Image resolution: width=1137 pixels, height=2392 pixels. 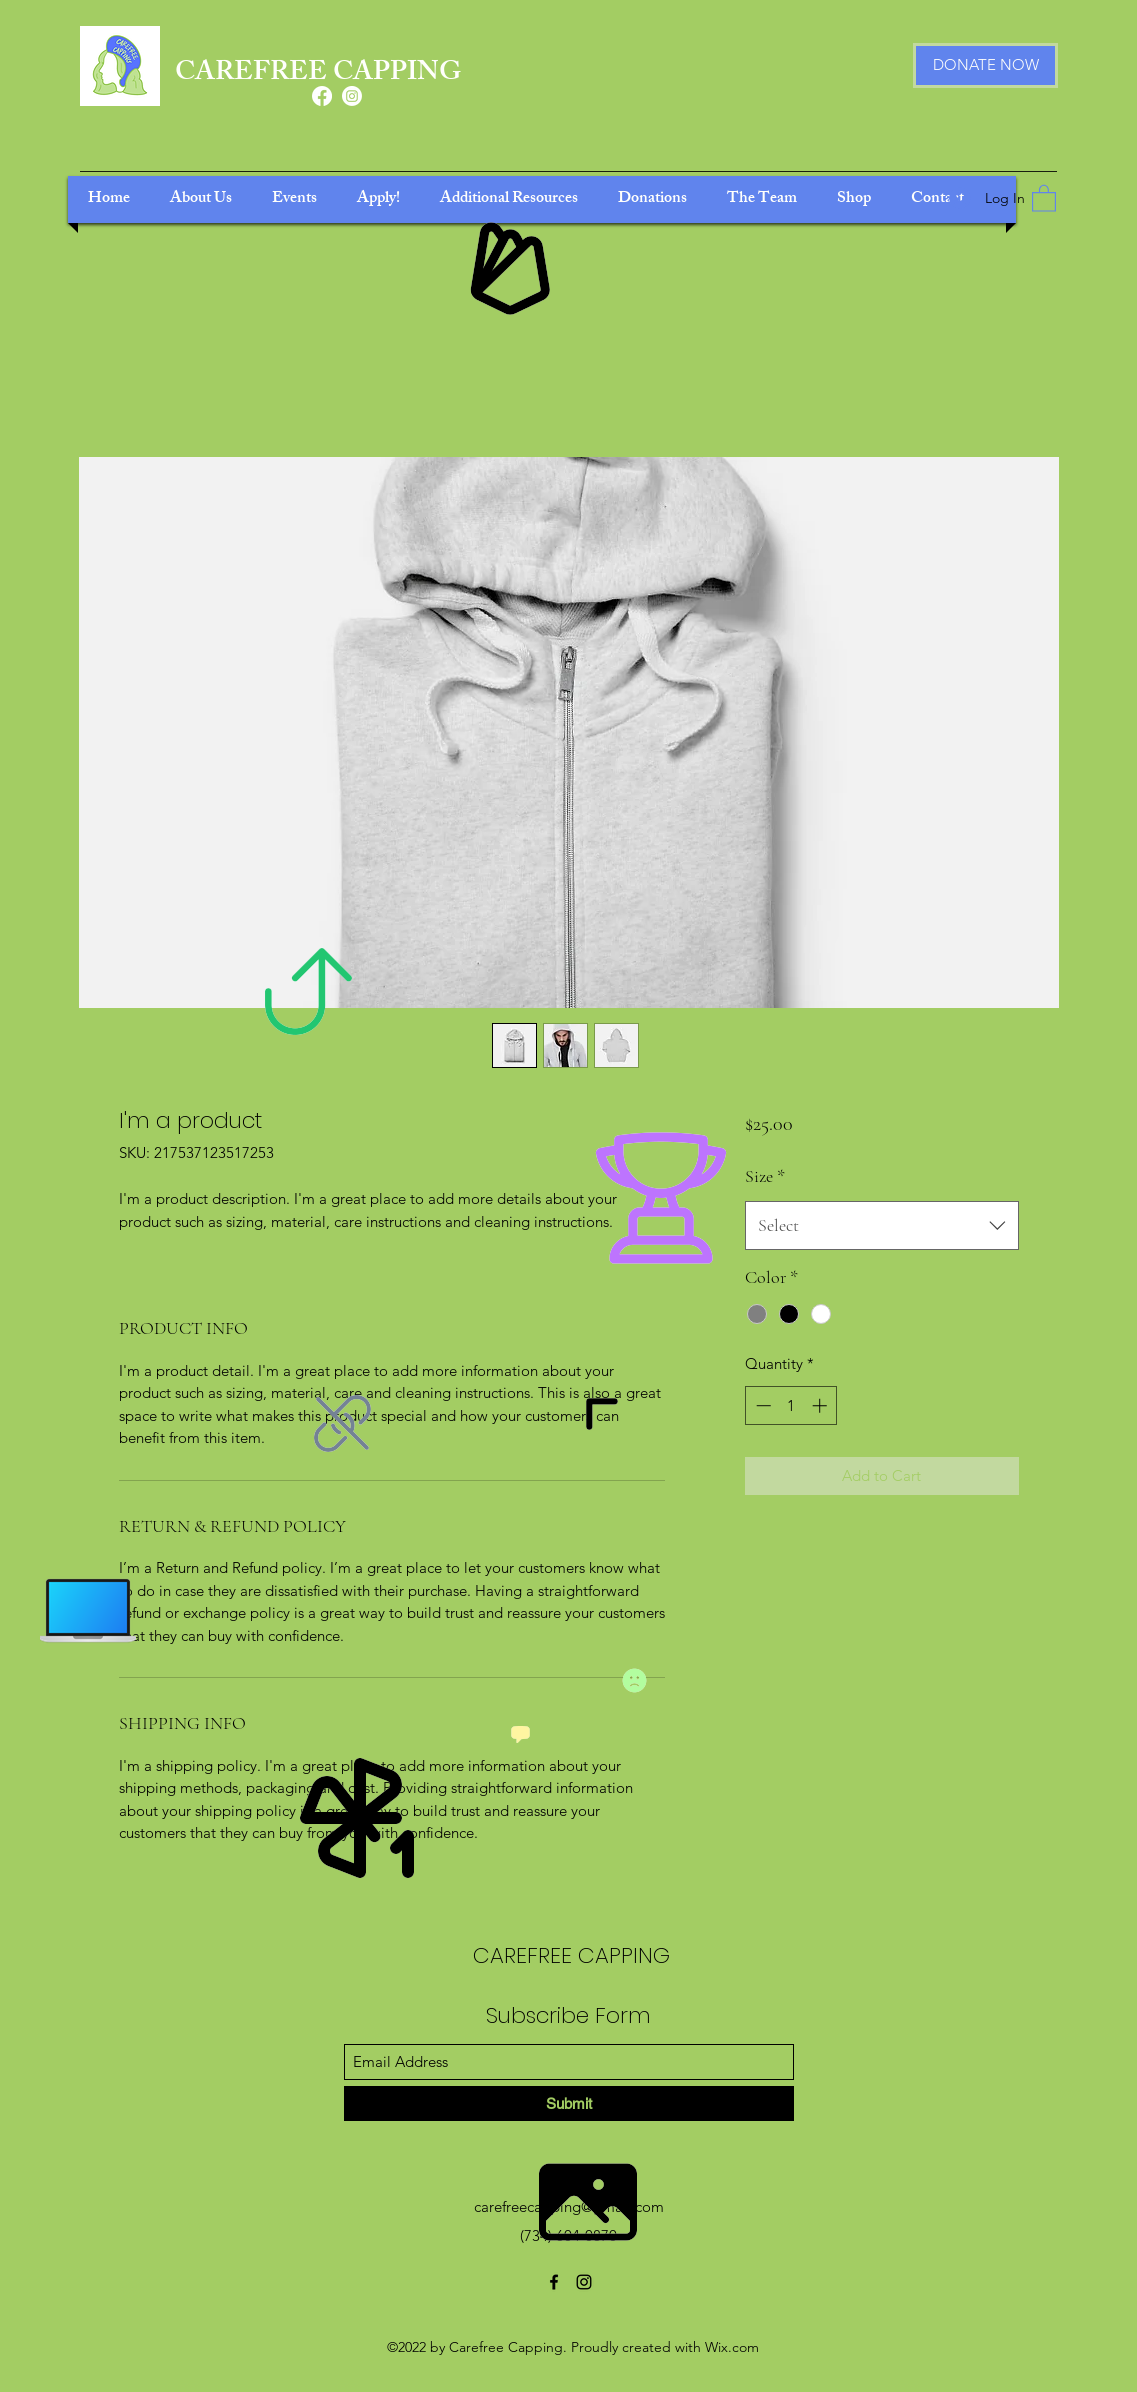 I want to click on go back to top of page, so click(x=308, y=991).